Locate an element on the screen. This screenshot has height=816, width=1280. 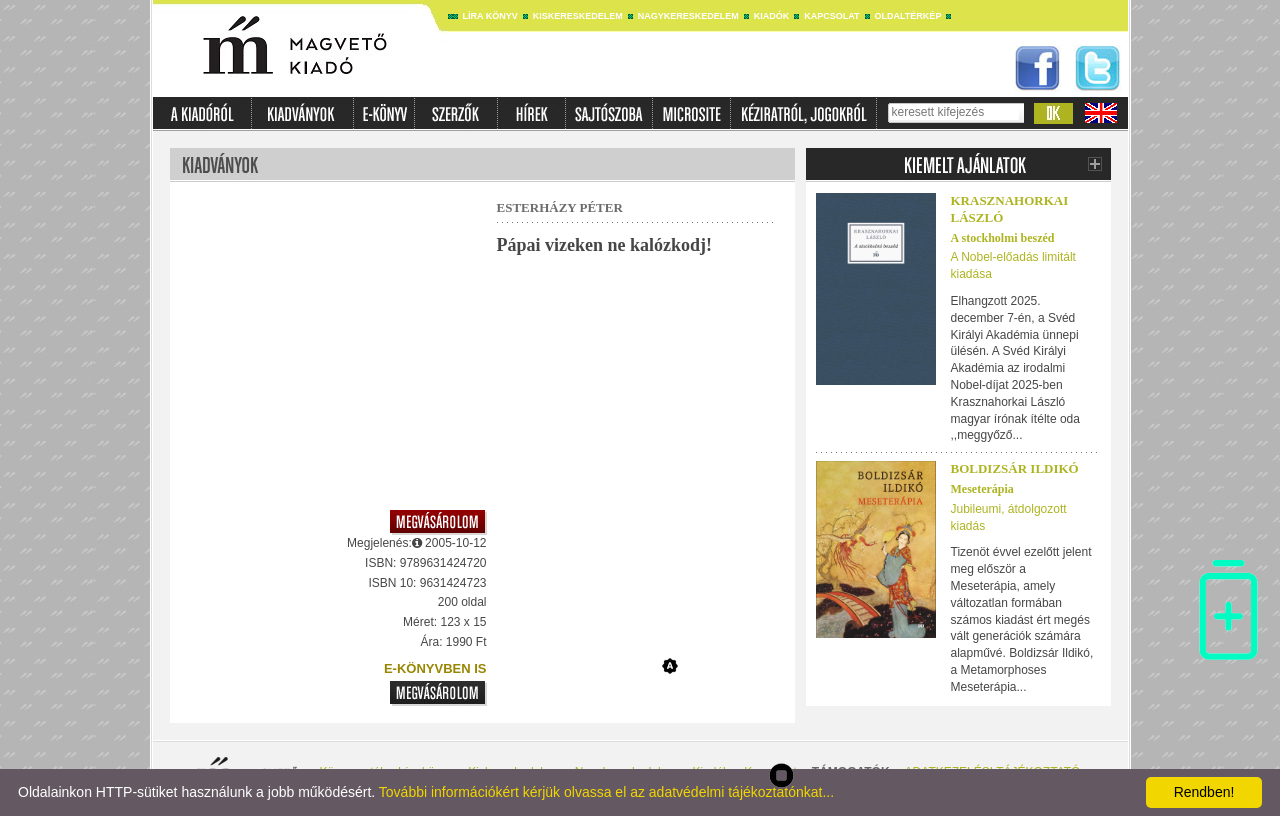
stop media playback is located at coordinates (781, 775).